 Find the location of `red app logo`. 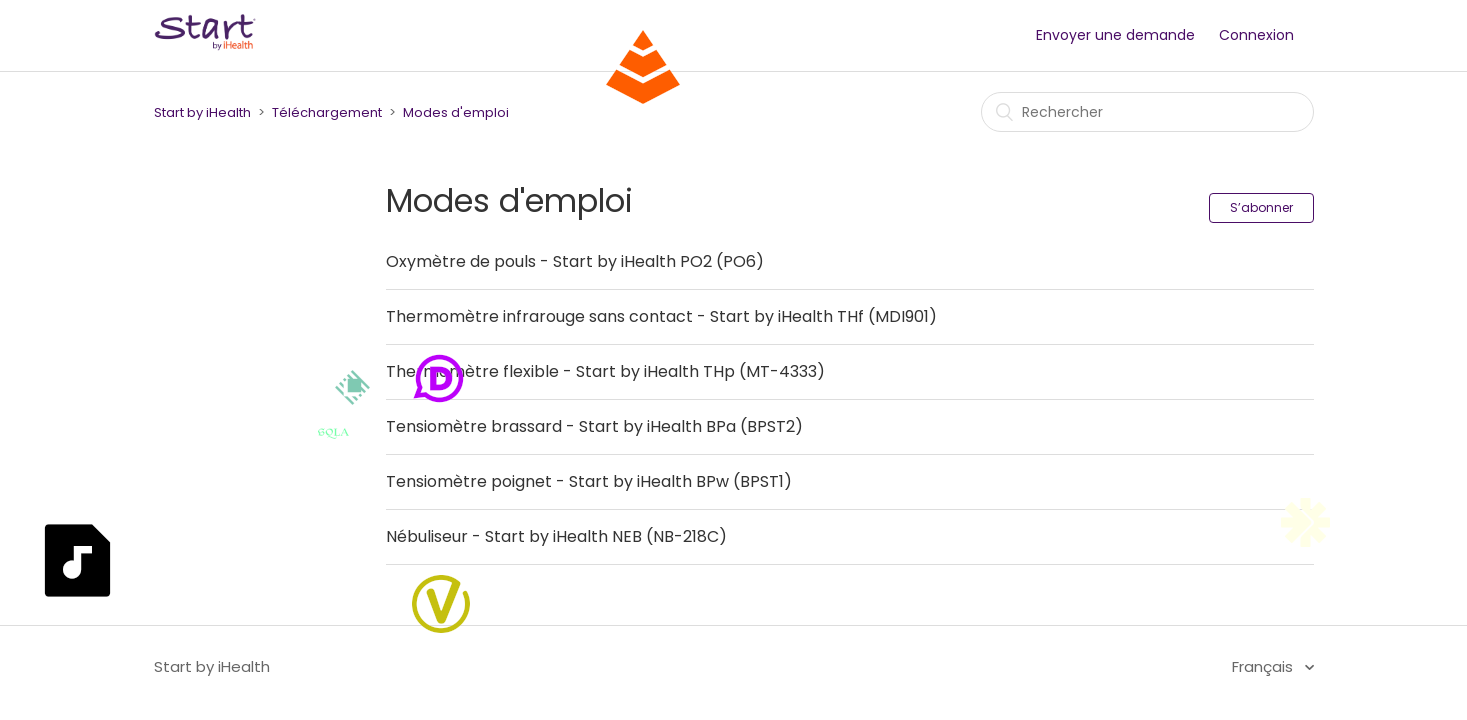

red app logo is located at coordinates (643, 67).